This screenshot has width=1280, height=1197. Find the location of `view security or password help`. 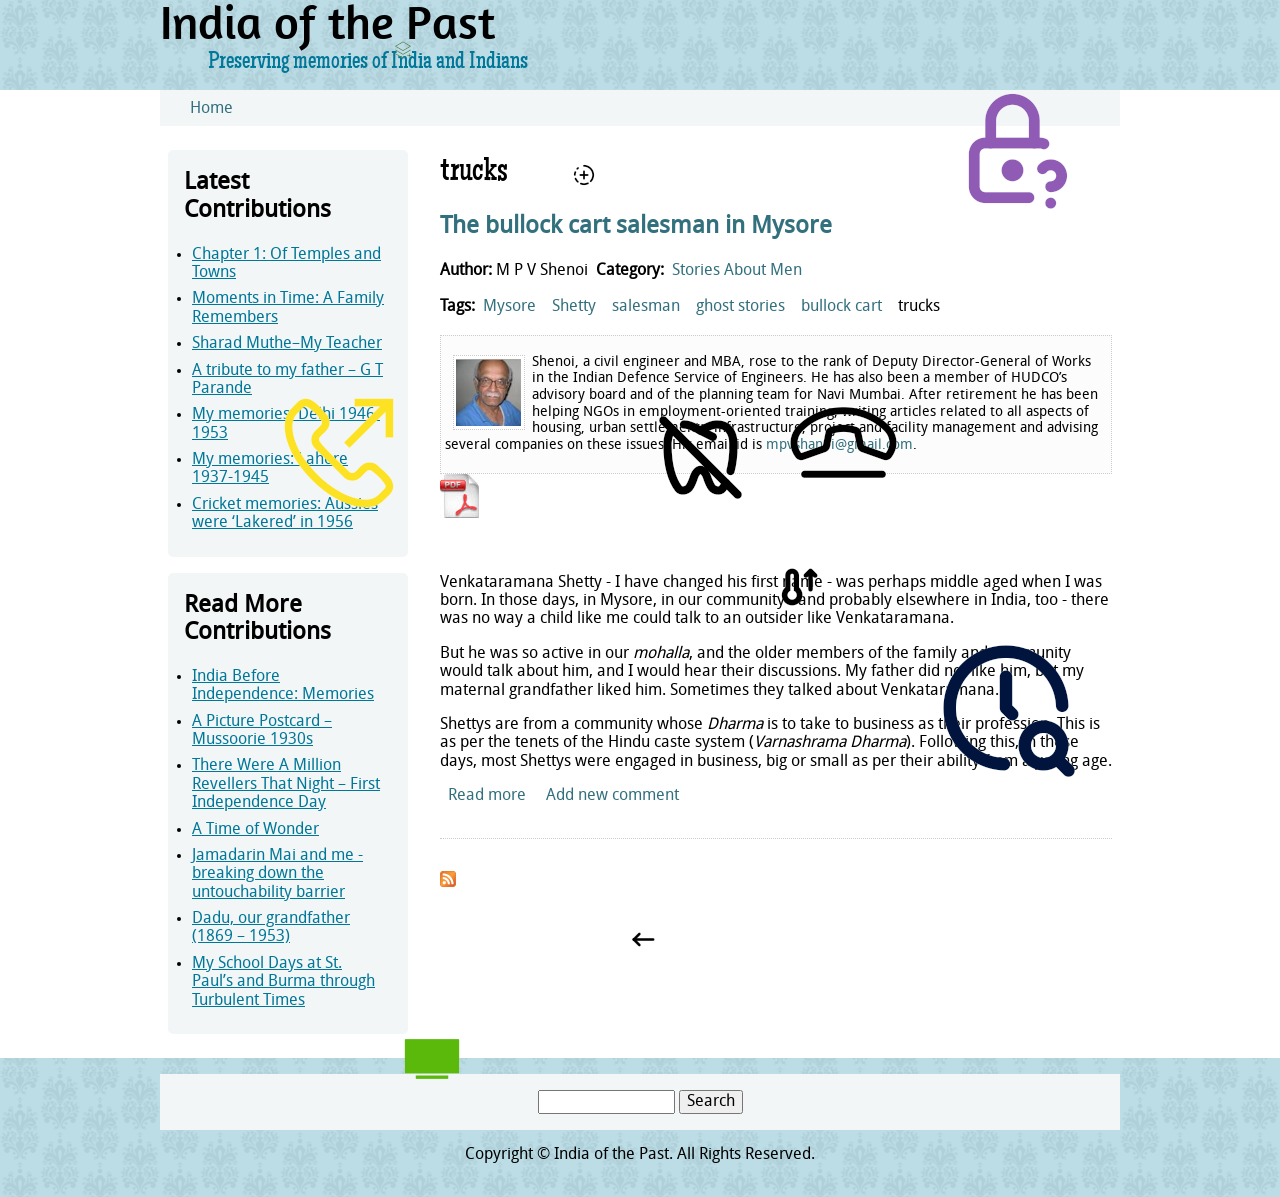

view security or password help is located at coordinates (1012, 148).